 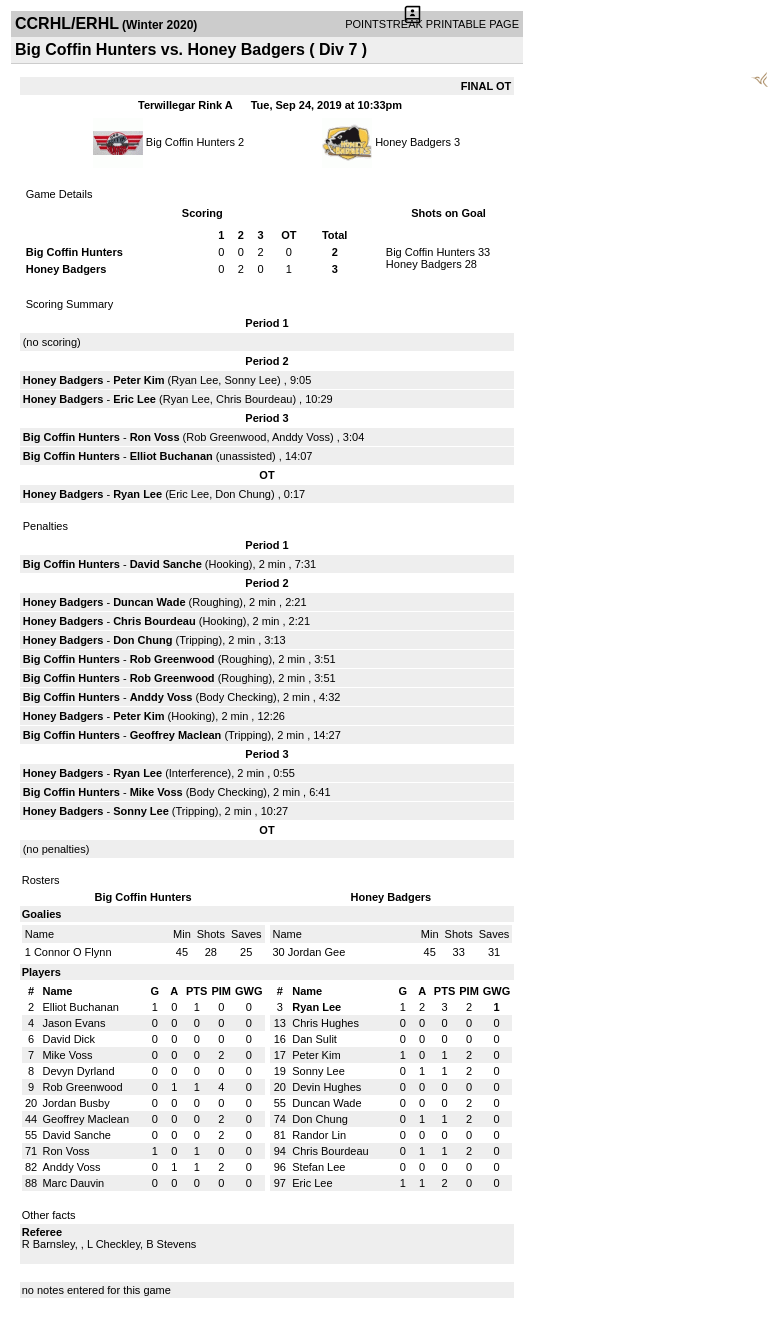 What do you see at coordinates (412, 14) in the screenshot?
I see `open your contacts book` at bounding box center [412, 14].